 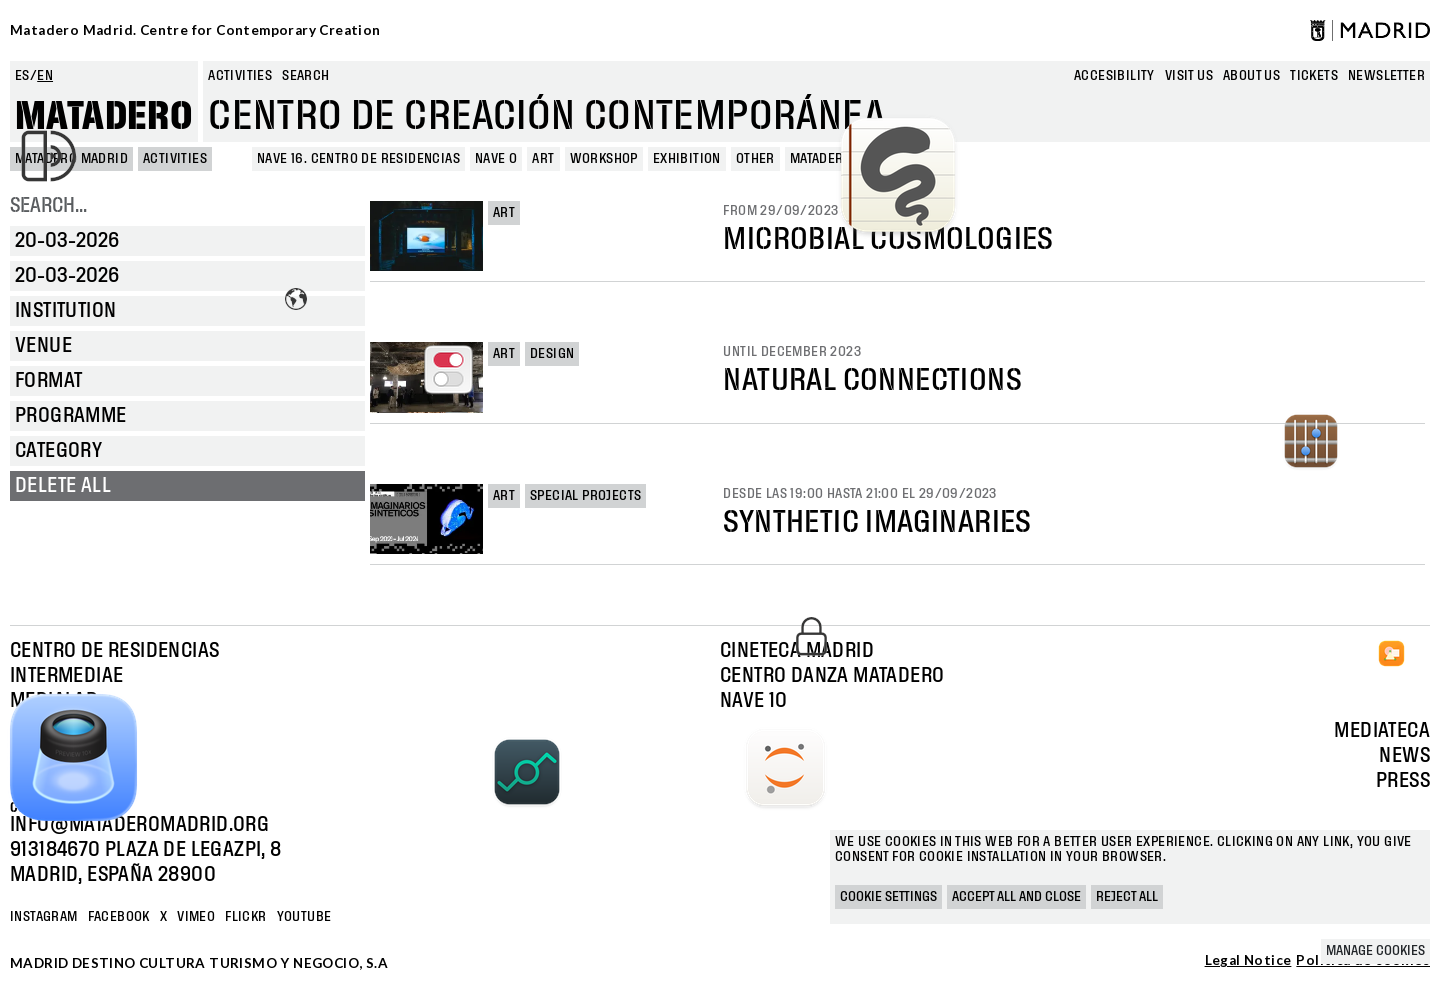 I want to click on open desktop preferences or settings, so click(x=448, y=369).